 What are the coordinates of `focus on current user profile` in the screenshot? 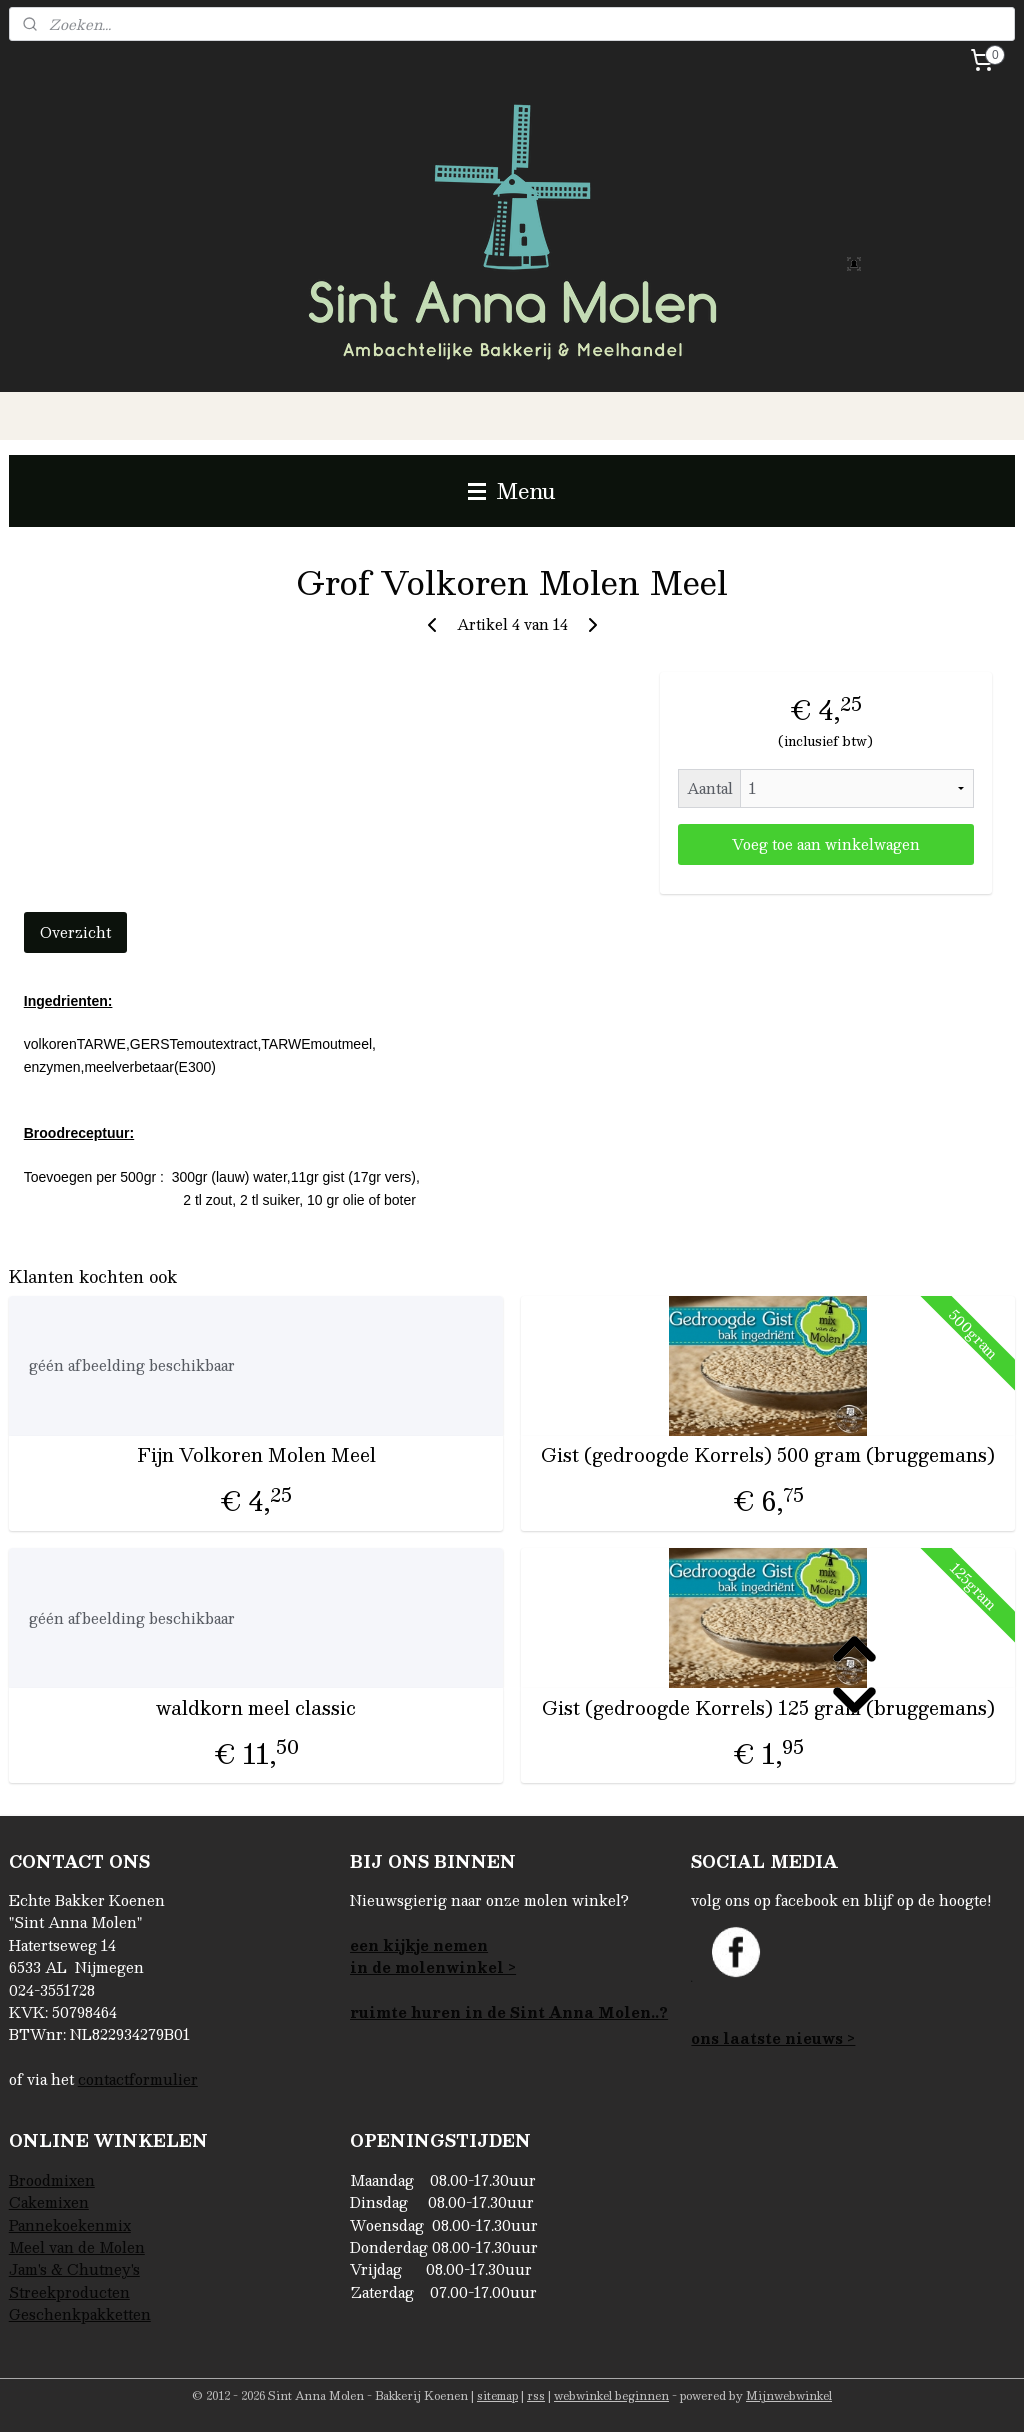 It's located at (854, 264).